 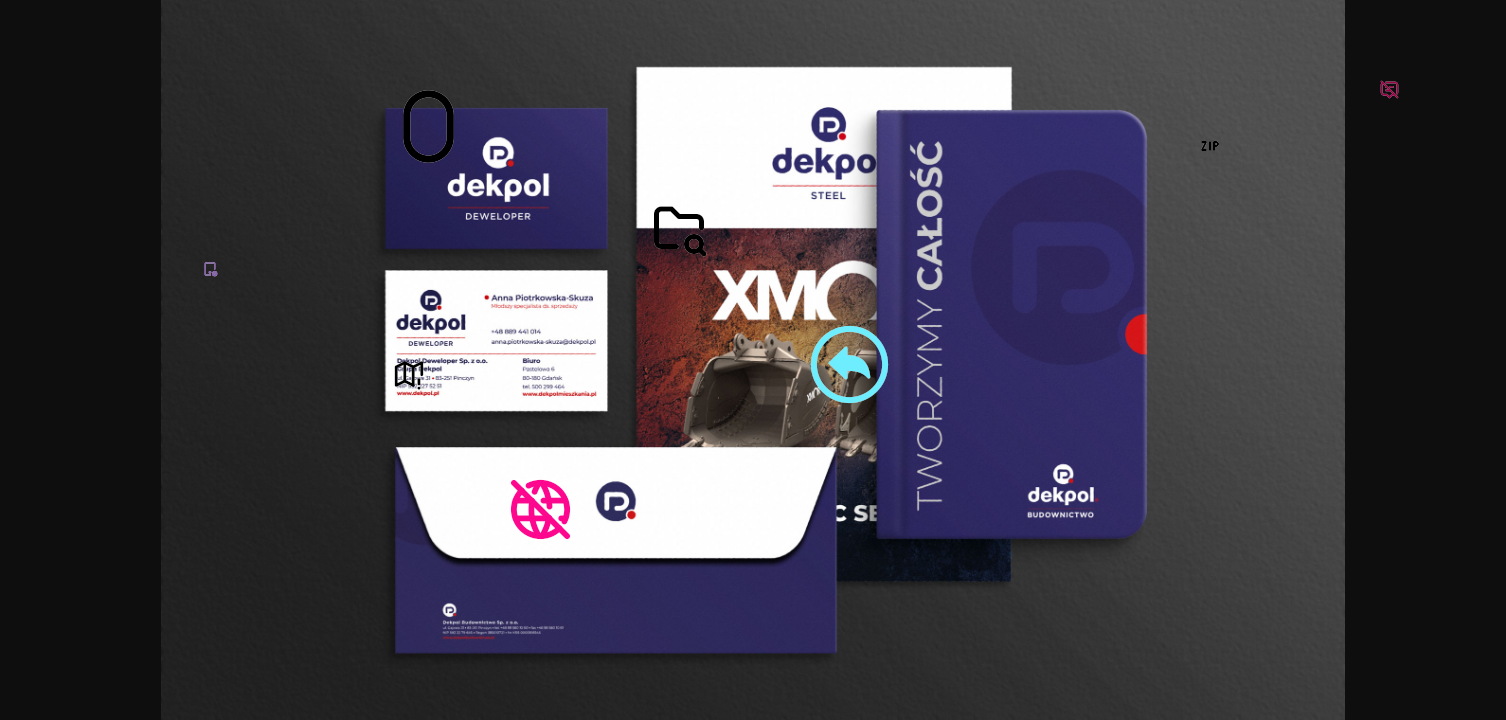 I want to click on messaging is disabled or unavailable, so click(x=1389, y=89).